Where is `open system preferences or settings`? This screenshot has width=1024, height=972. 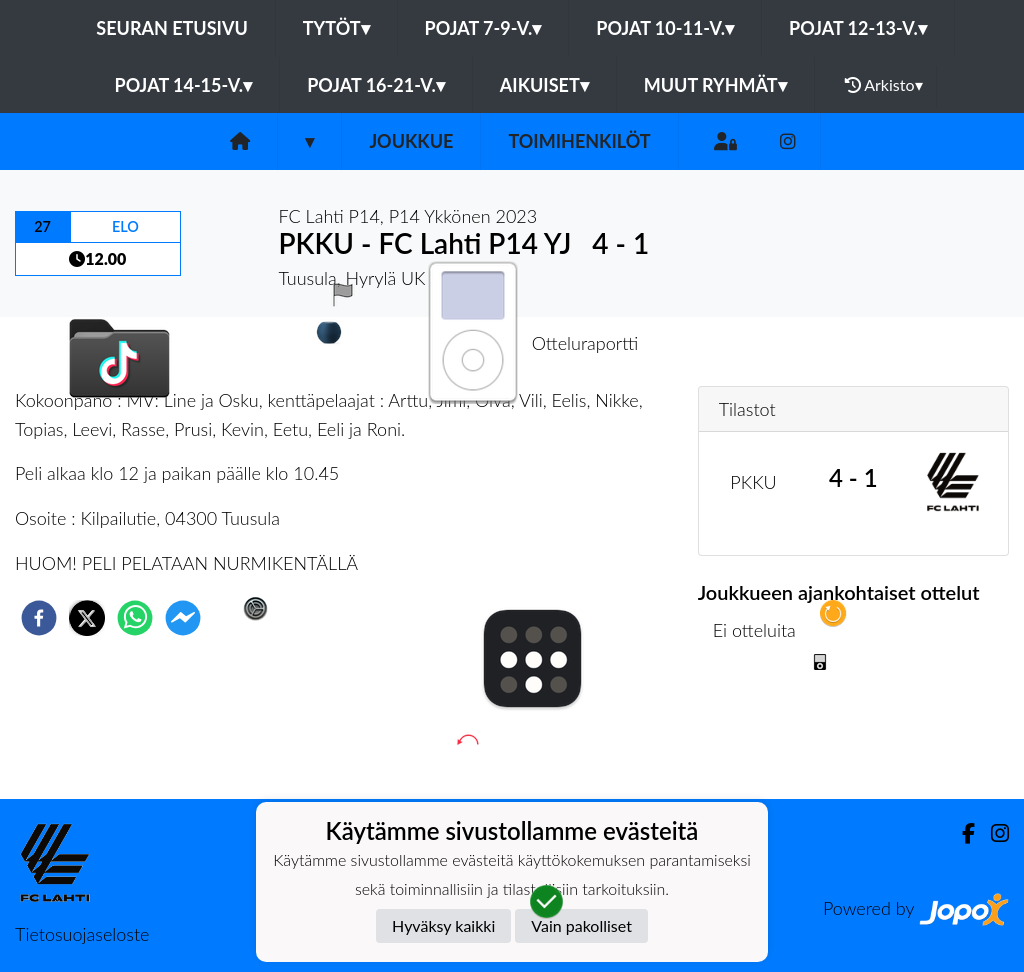 open system preferences or settings is located at coordinates (255, 608).